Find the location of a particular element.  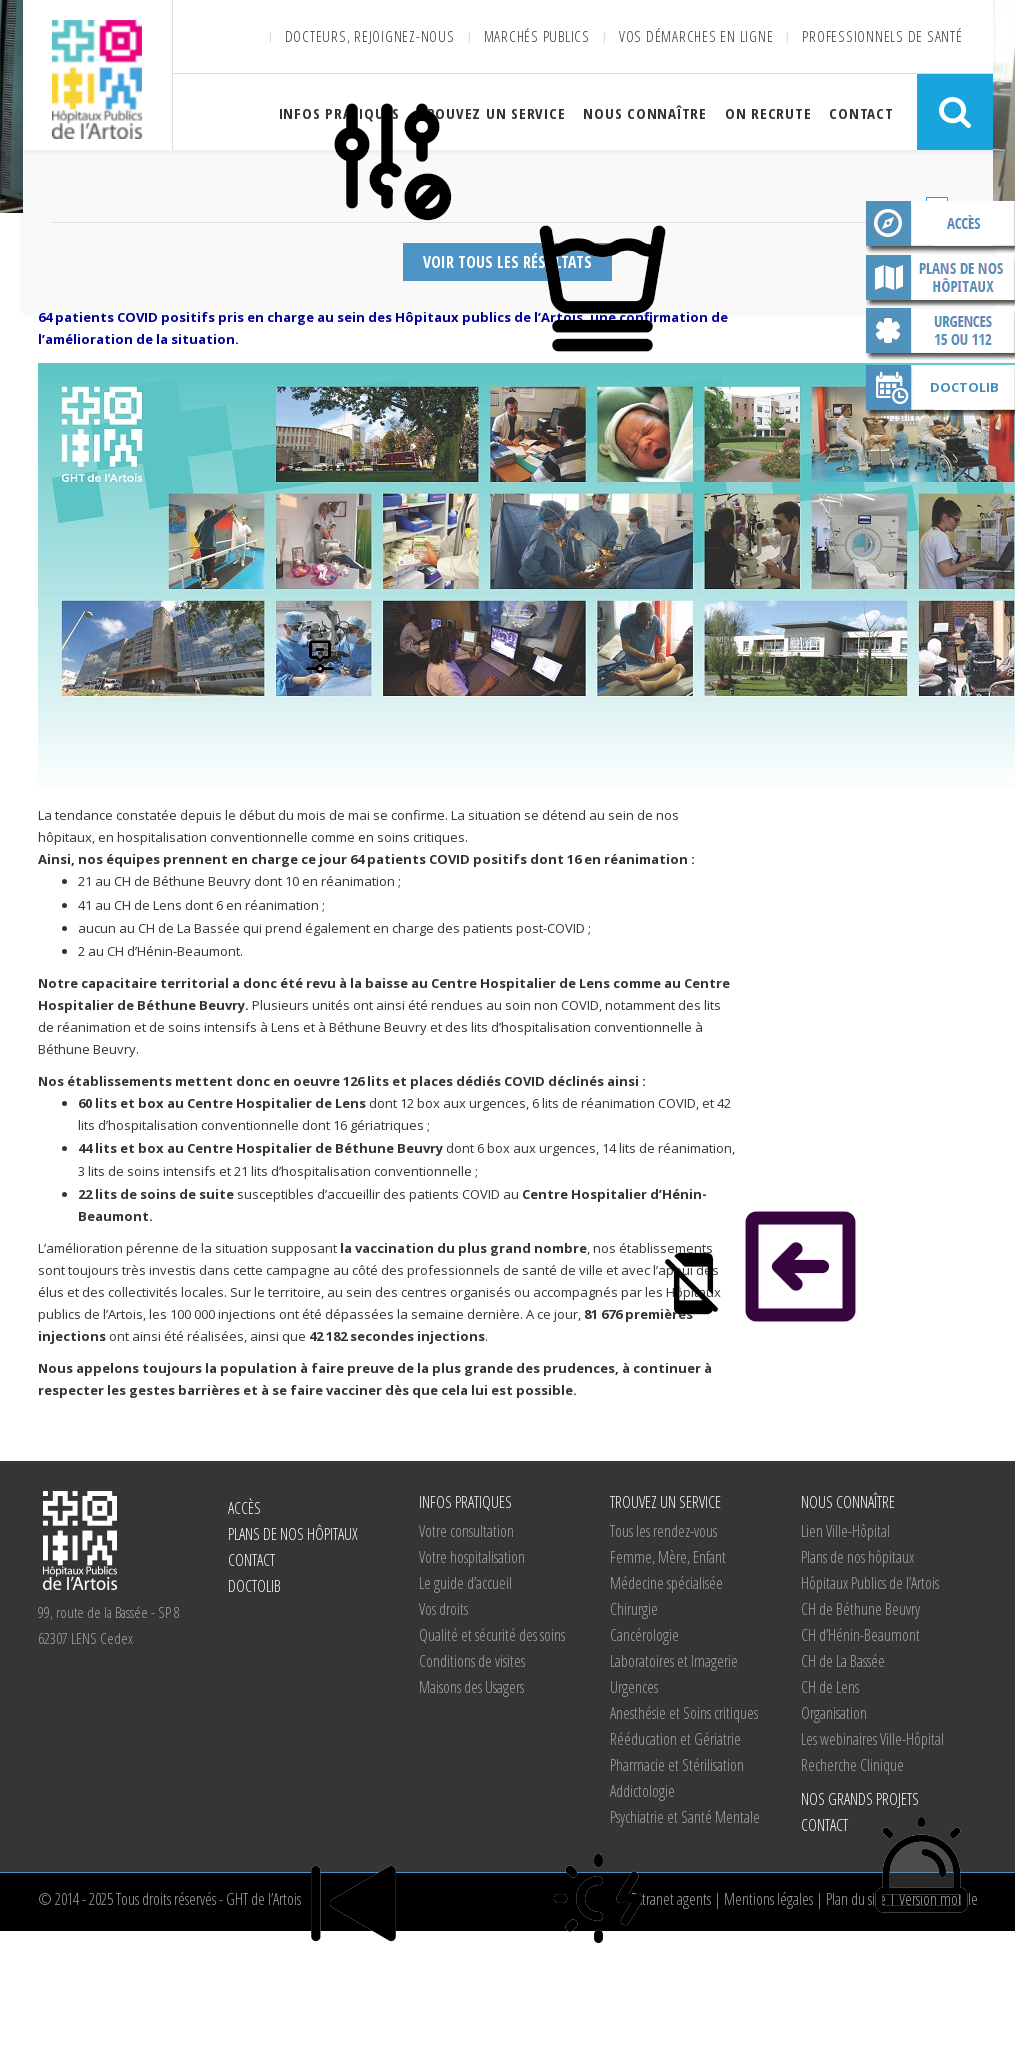

skip to previous track is located at coordinates (353, 1903).